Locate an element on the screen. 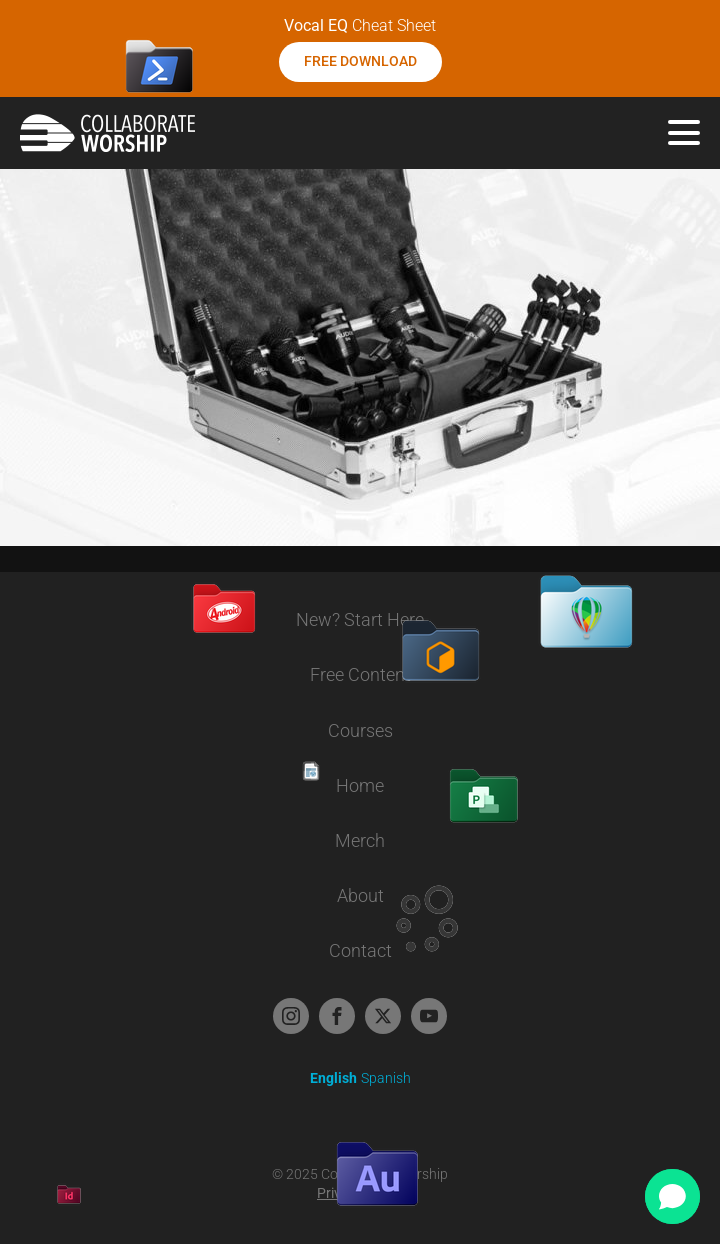 The height and width of the screenshot is (1244, 720). open adobe audition project files folder is located at coordinates (377, 1176).